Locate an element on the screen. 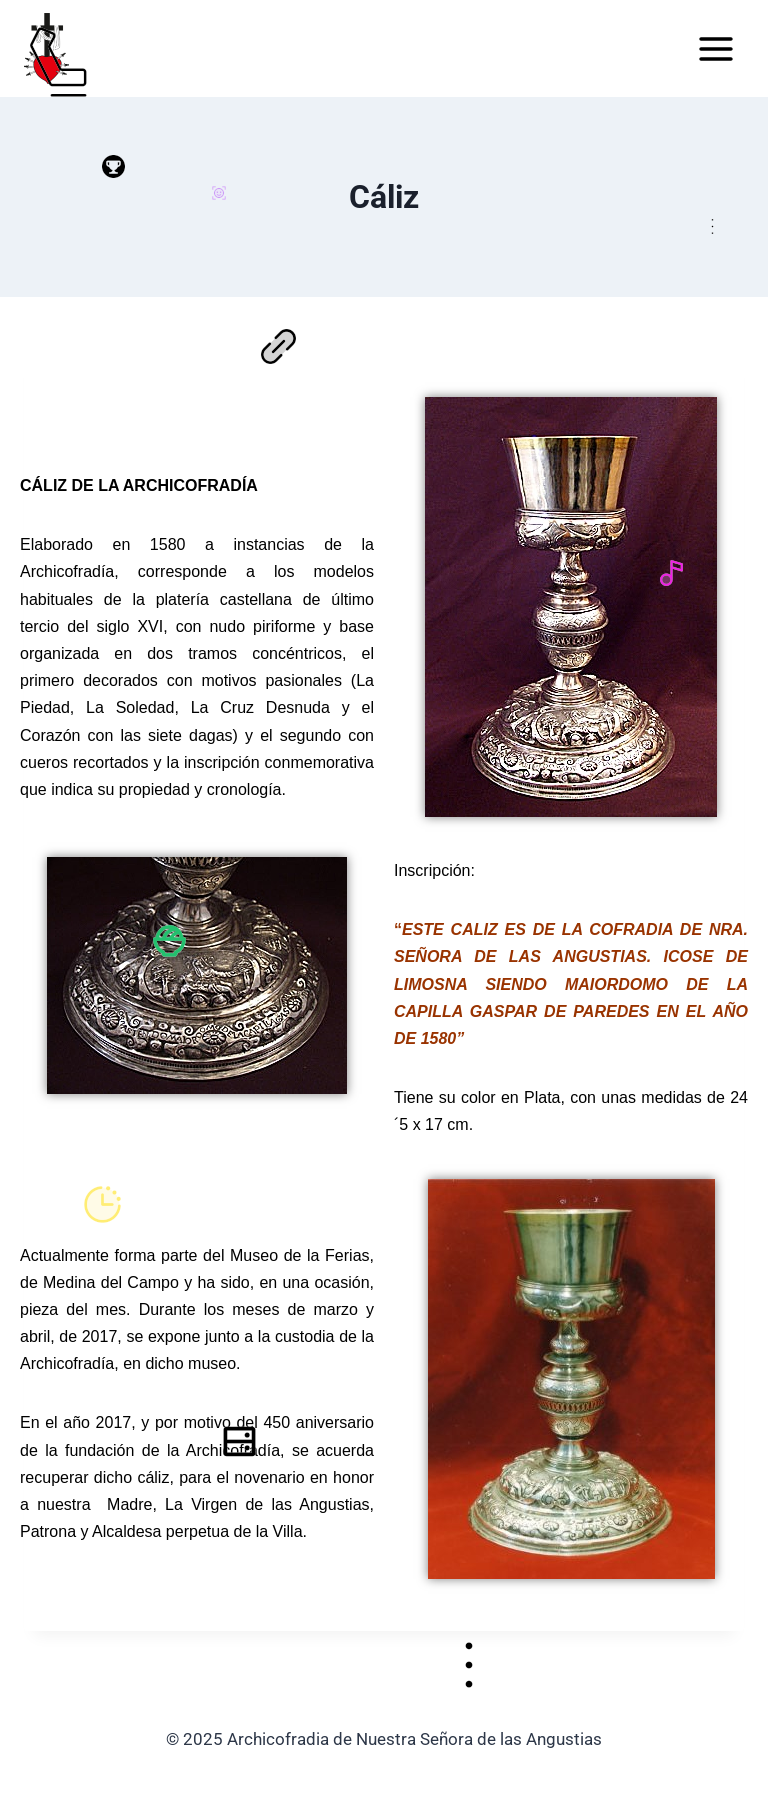 Image resolution: width=768 pixels, height=1800 pixels. view achievements or accomplishments in your feed is located at coordinates (113, 166).